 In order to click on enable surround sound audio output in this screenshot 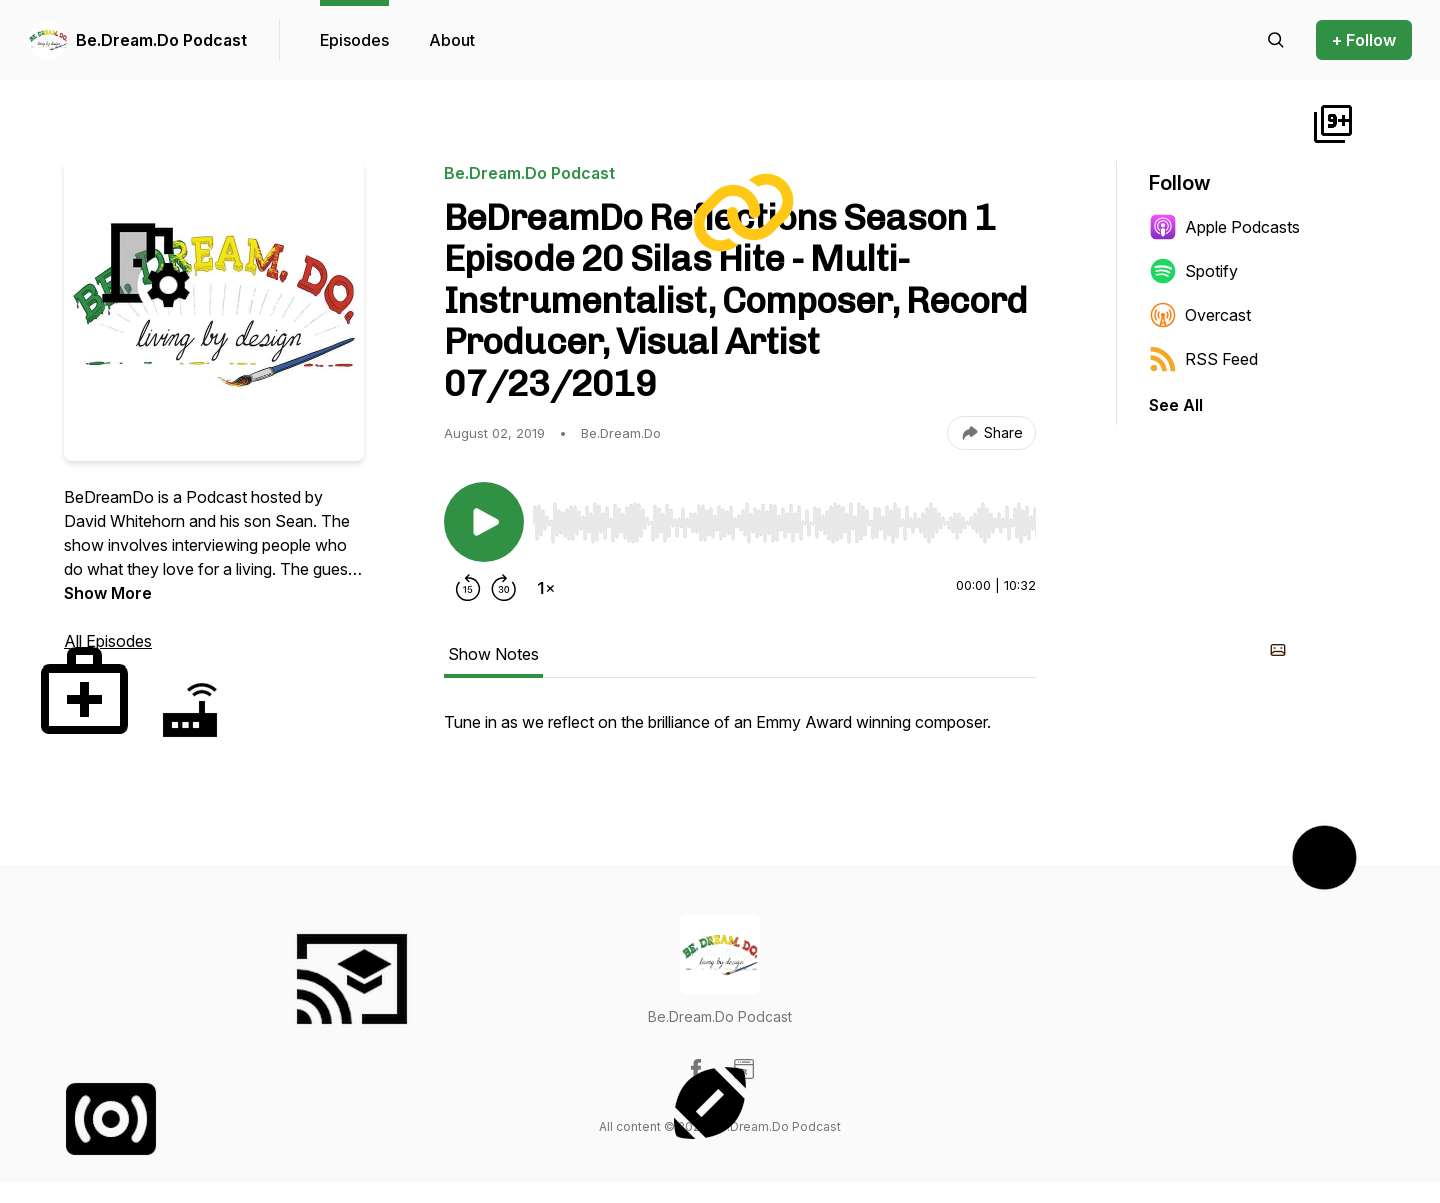, I will do `click(111, 1119)`.